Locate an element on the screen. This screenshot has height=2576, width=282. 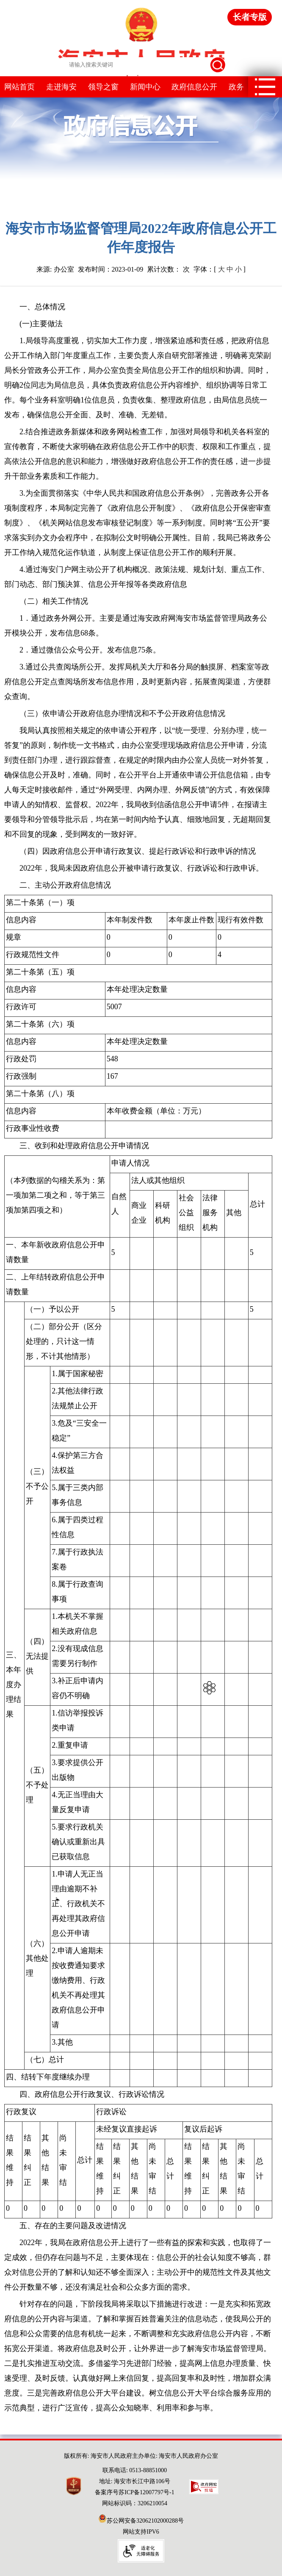
Silver Airways airline logo is located at coordinates (58, 1901).